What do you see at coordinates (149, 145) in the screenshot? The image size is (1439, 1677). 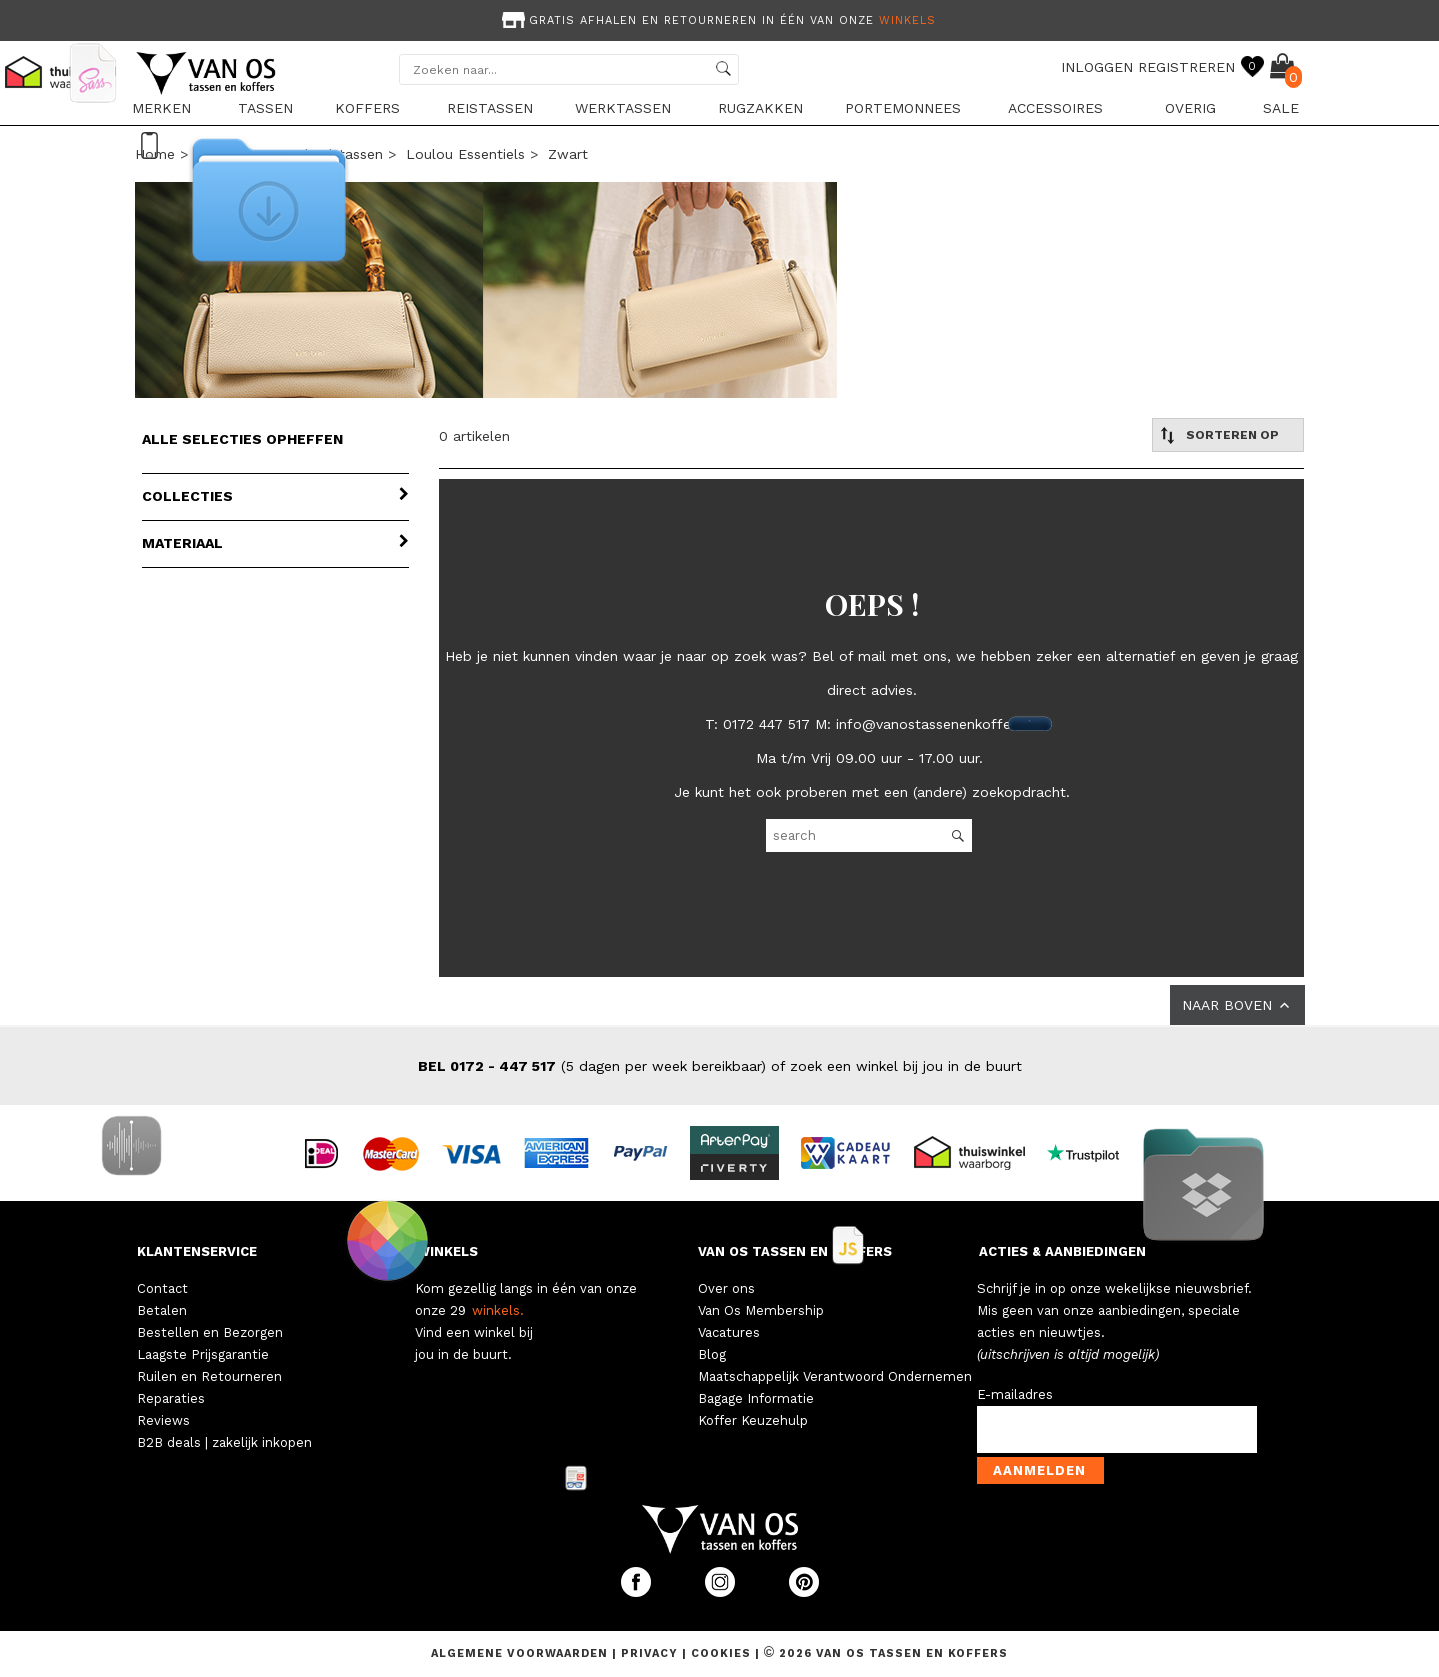 I see `indicates mobile device or smartphone` at bounding box center [149, 145].